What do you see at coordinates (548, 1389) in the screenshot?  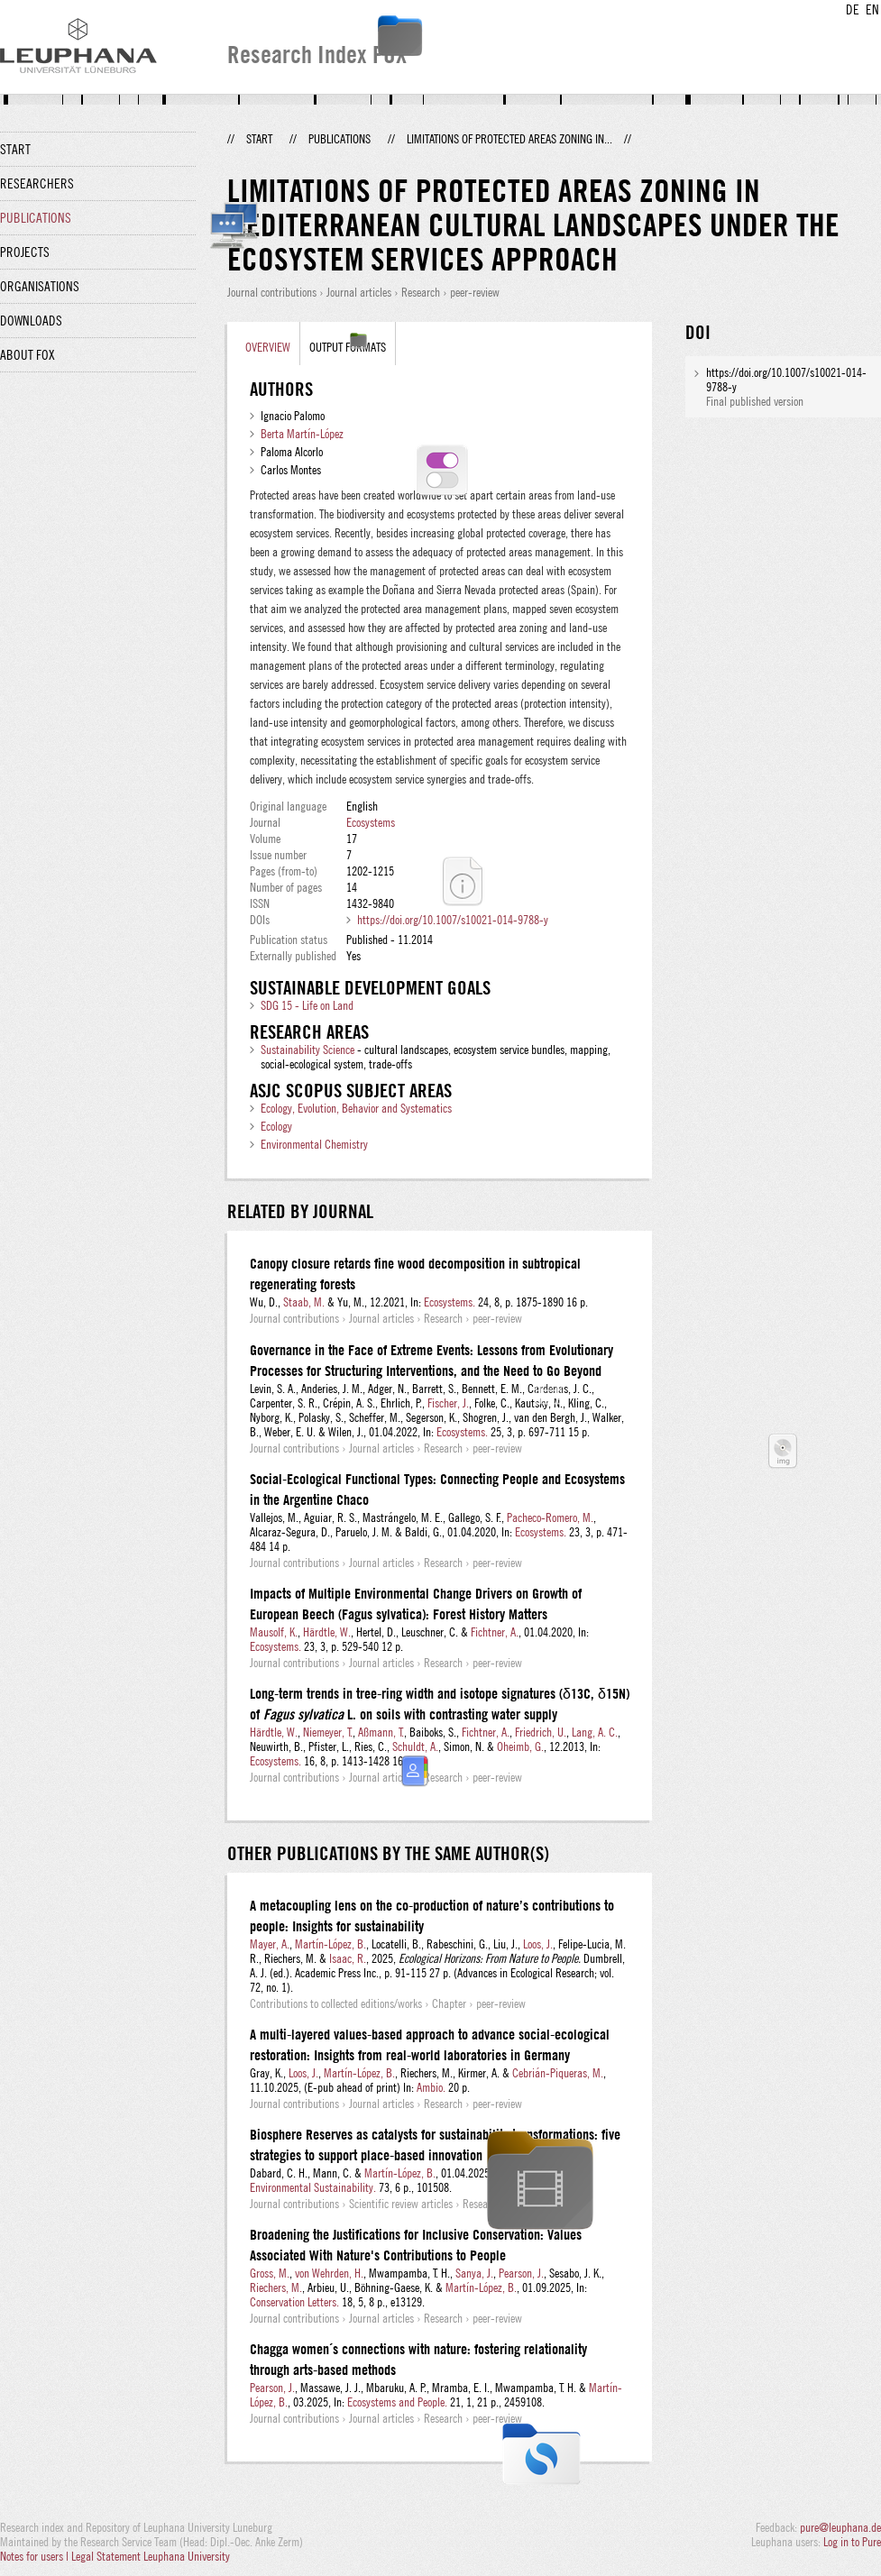 I see `access your movie library` at bounding box center [548, 1389].